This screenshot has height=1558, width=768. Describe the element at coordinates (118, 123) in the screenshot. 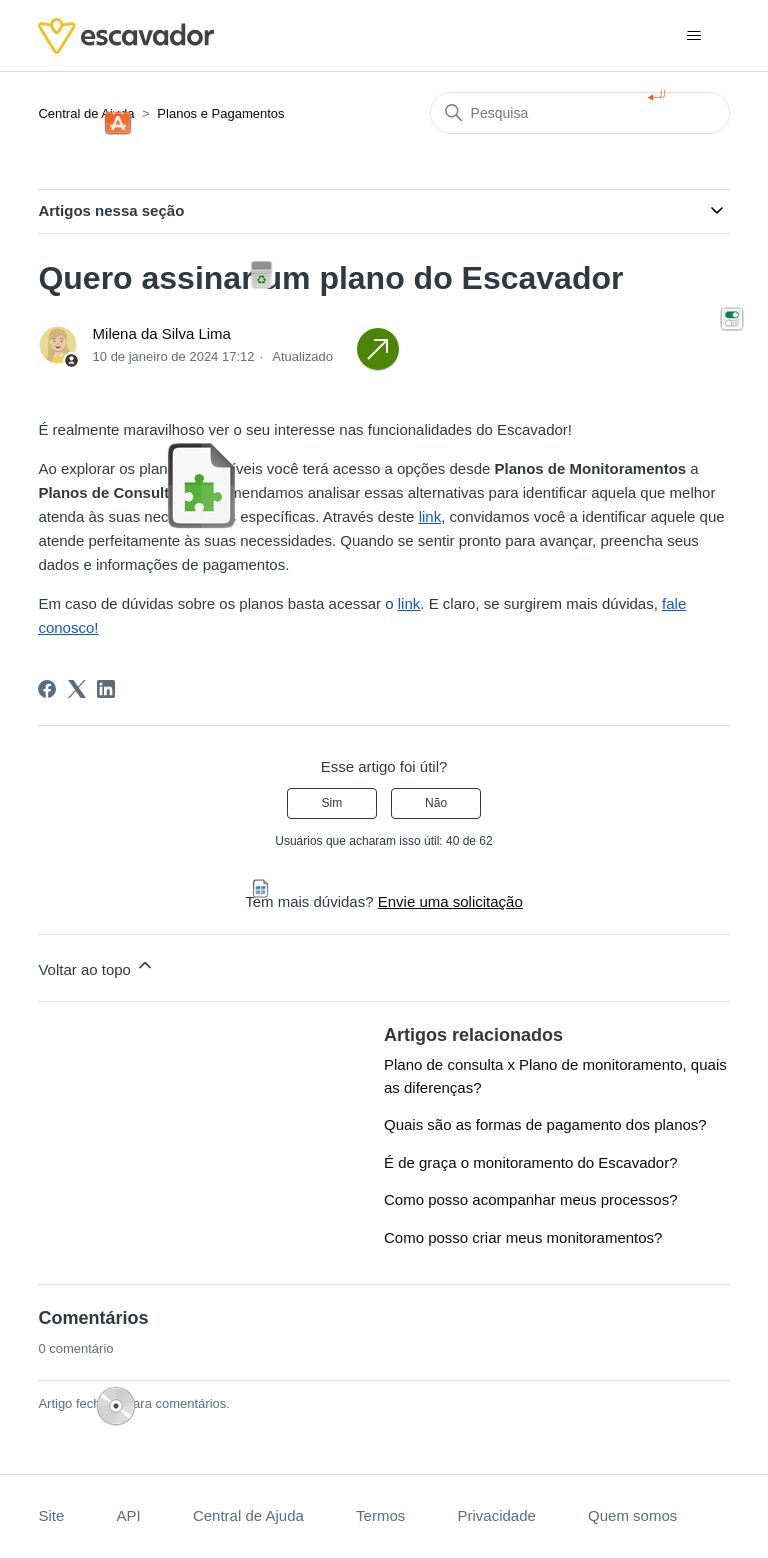

I see `open the software center to browse and install applications` at that location.